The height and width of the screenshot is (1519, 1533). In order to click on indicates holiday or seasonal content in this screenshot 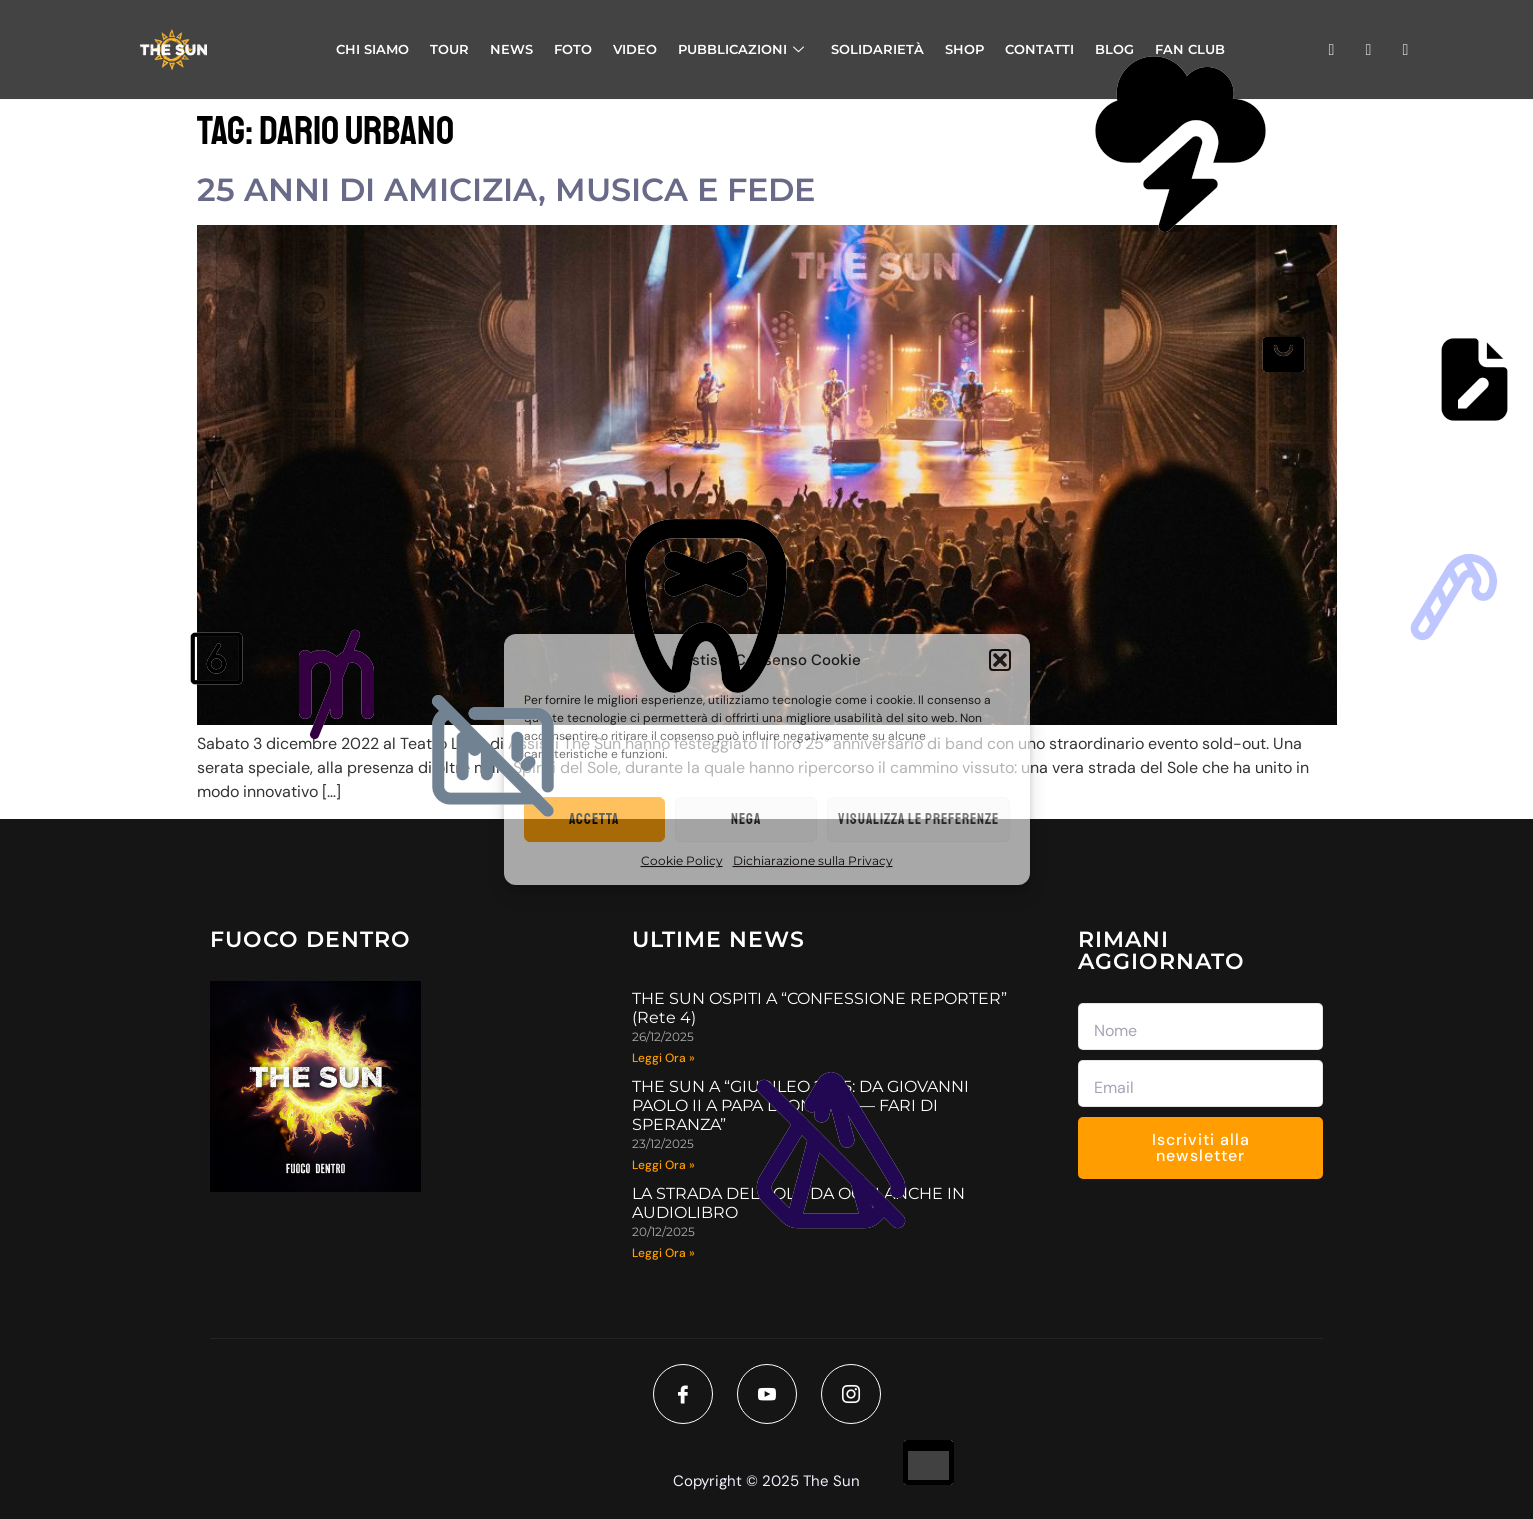, I will do `click(1454, 597)`.